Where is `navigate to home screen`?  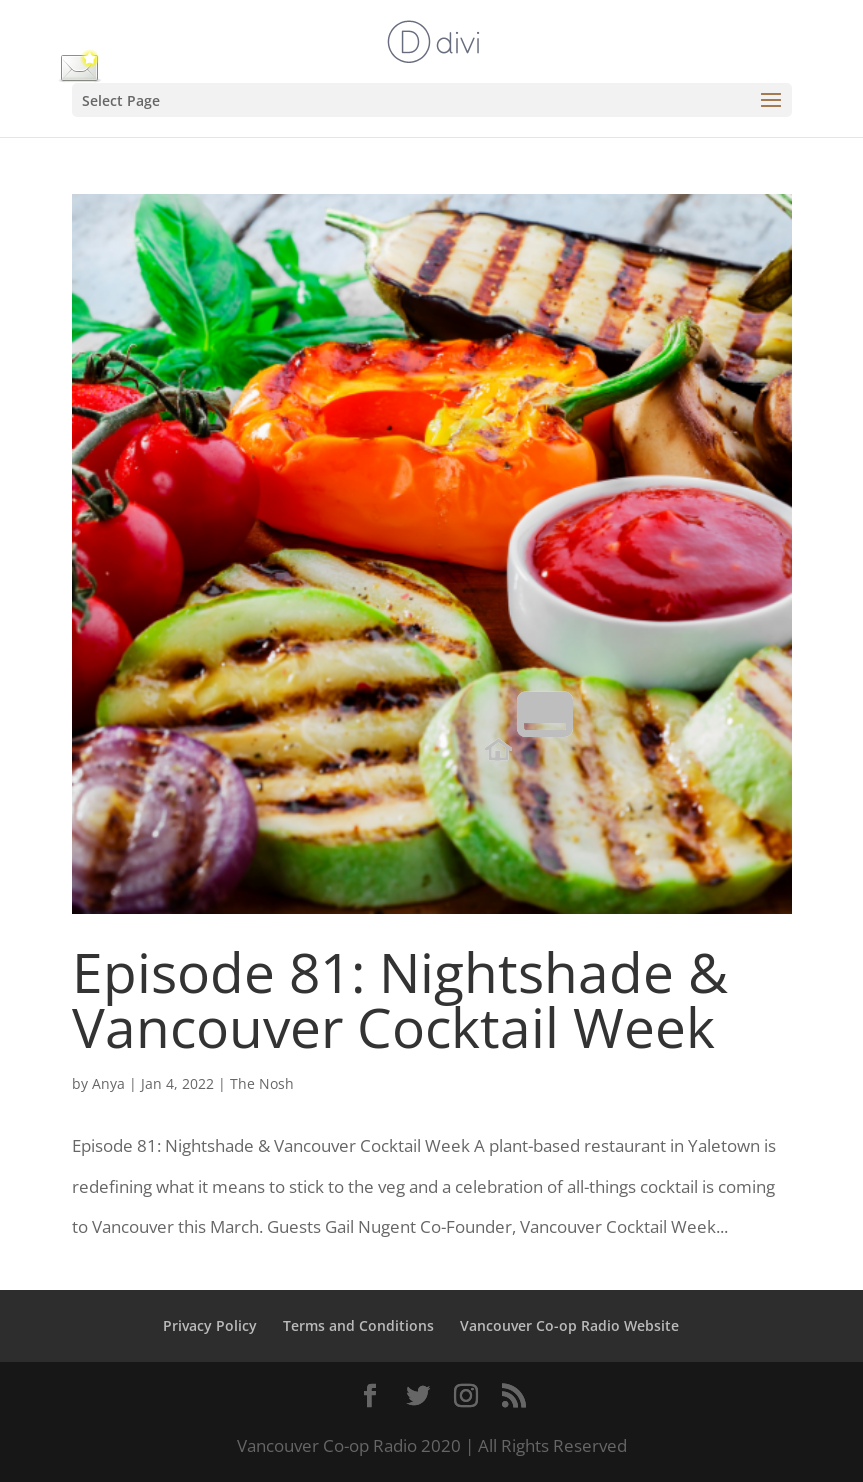 navigate to home screen is located at coordinates (498, 750).